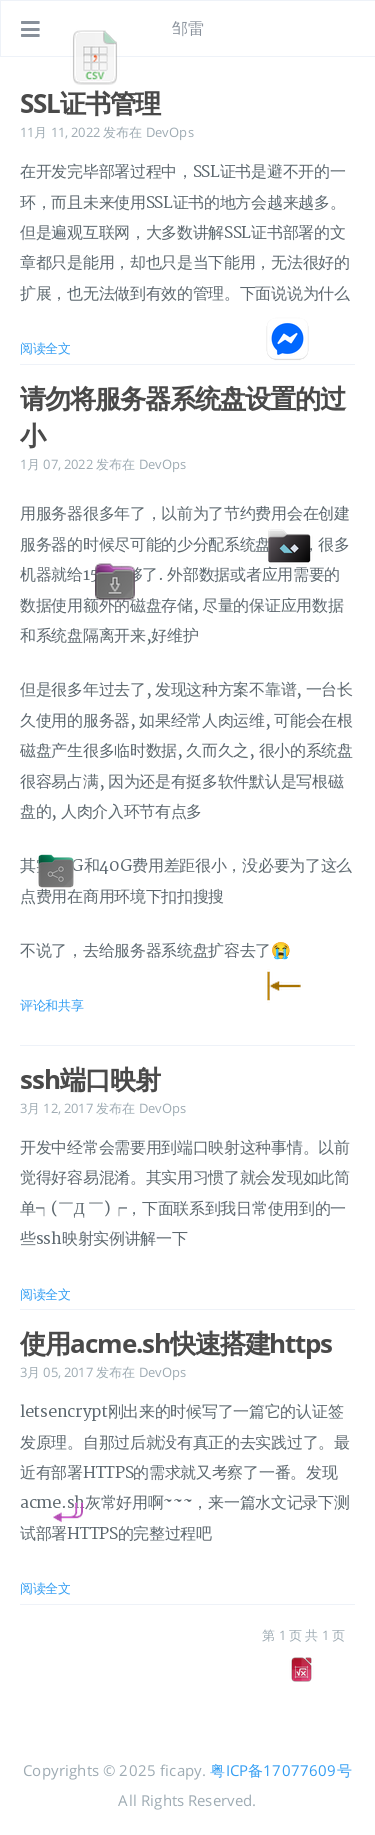  What do you see at coordinates (284, 986) in the screenshot?
I see `go to the first item in a list or sequence` at bounding box center [284, 986].